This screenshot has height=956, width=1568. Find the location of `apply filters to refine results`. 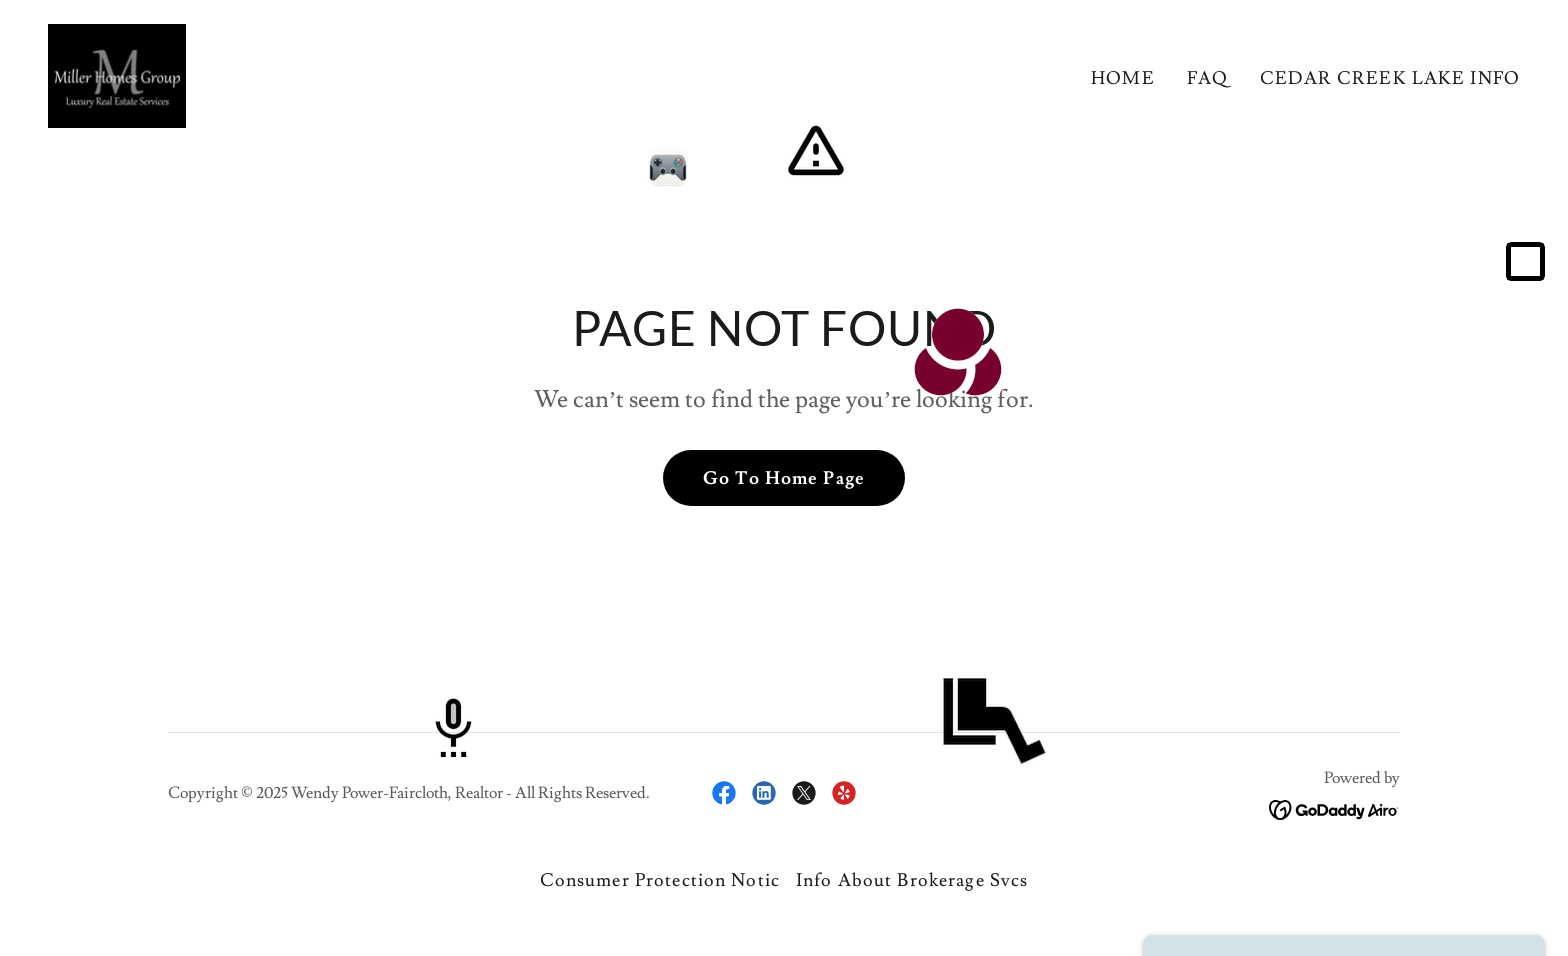

apply filters to refine results is located at coordinates (958, 352).